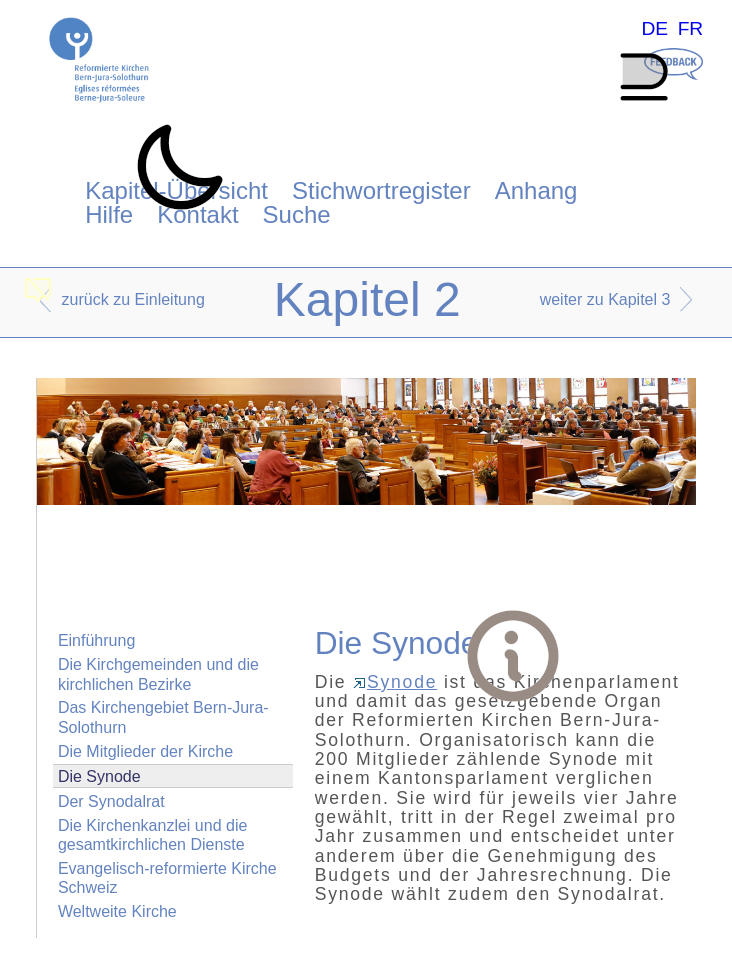 The width and height of the screenshot is (732, 970). I want to click on represents a mathematical superset relationship, so click(643, 78).